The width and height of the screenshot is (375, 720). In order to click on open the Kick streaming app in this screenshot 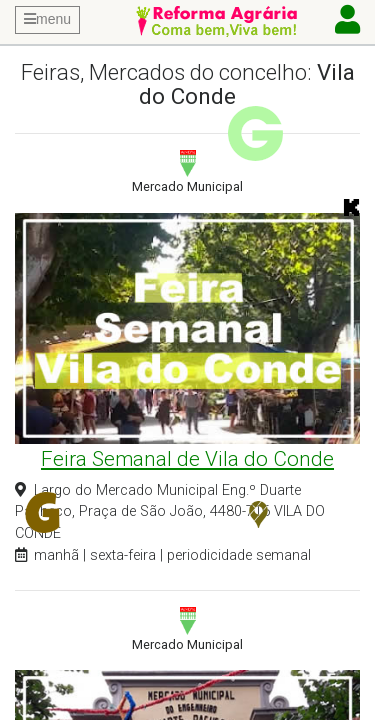, I will do `click(351, 207)`.